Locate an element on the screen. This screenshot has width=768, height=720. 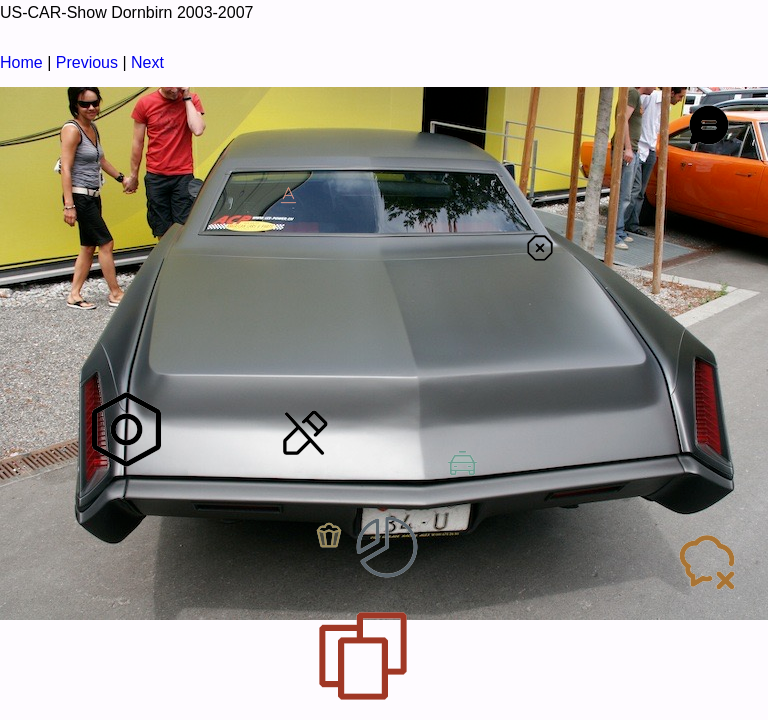
access movies or entertainment section is located at coordinates (329, 536).